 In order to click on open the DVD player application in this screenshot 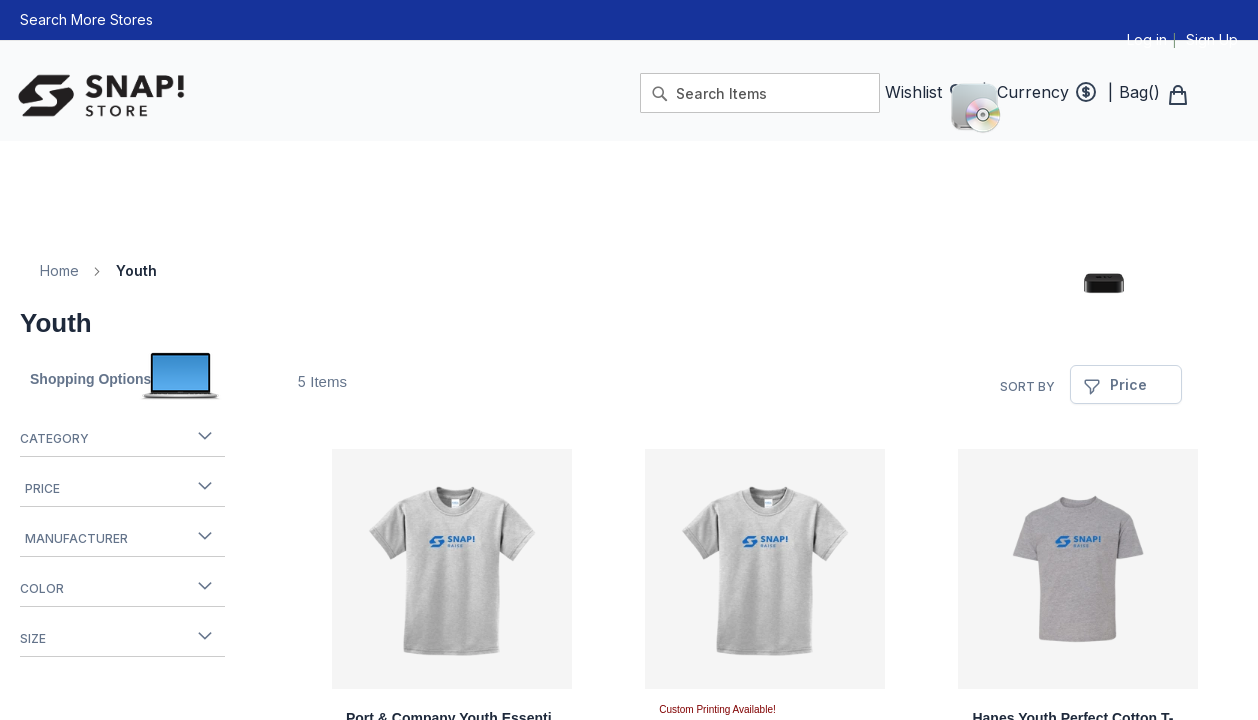, I will do `click(974, 106)`.